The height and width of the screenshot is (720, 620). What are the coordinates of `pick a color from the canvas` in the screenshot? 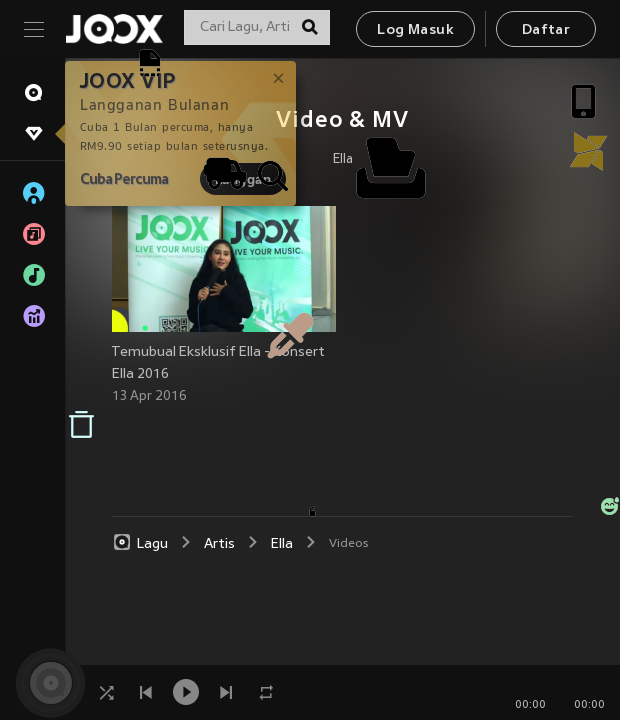 It's located at (290, 335).